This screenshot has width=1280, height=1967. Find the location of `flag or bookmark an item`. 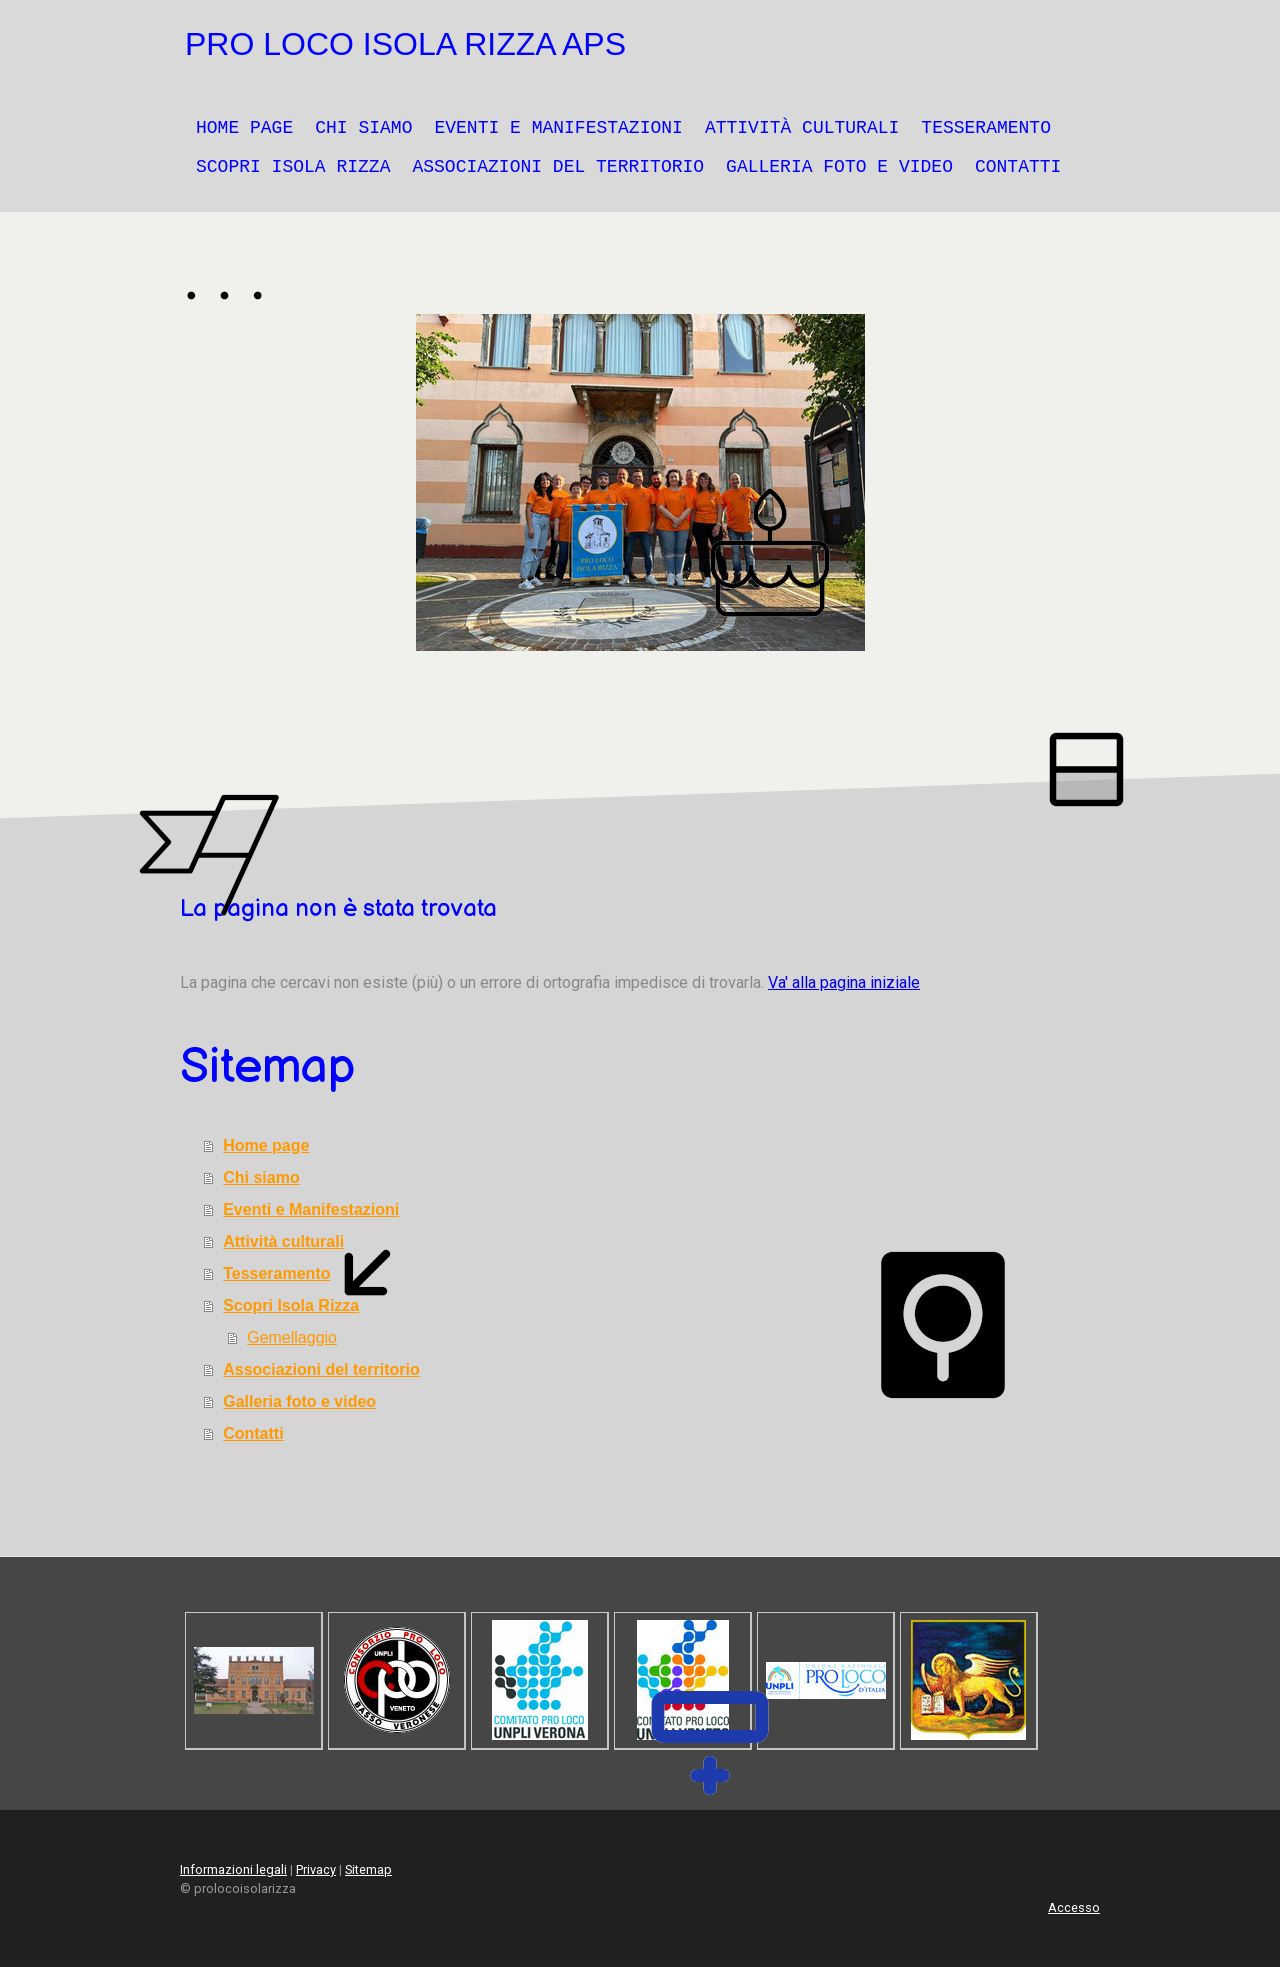

flag or bookmark an item is located at coordinates (208, 850).